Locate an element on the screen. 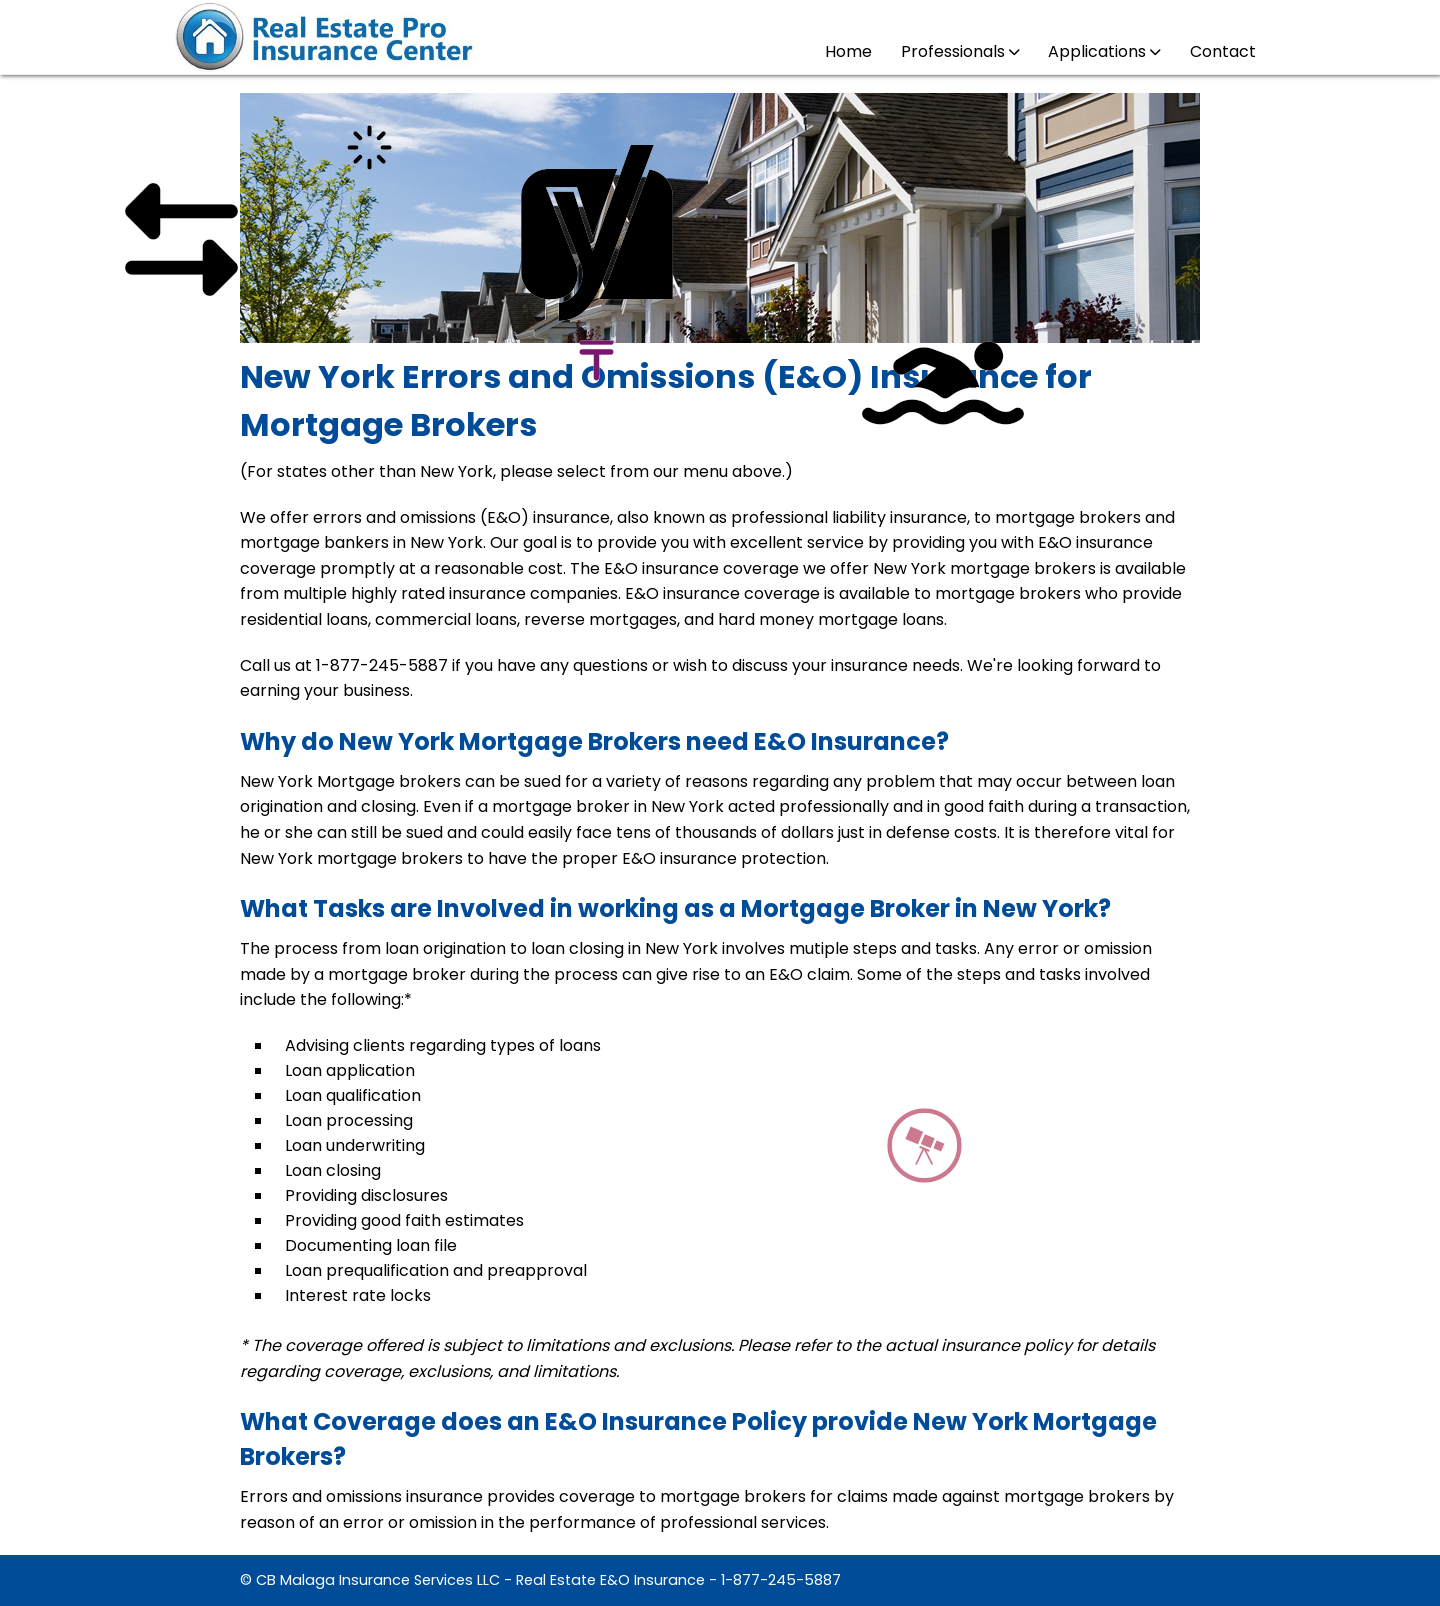 This screenshot has height=1606, width=1440. yoast SEO plugin logo is located at coordinates (597, 233).